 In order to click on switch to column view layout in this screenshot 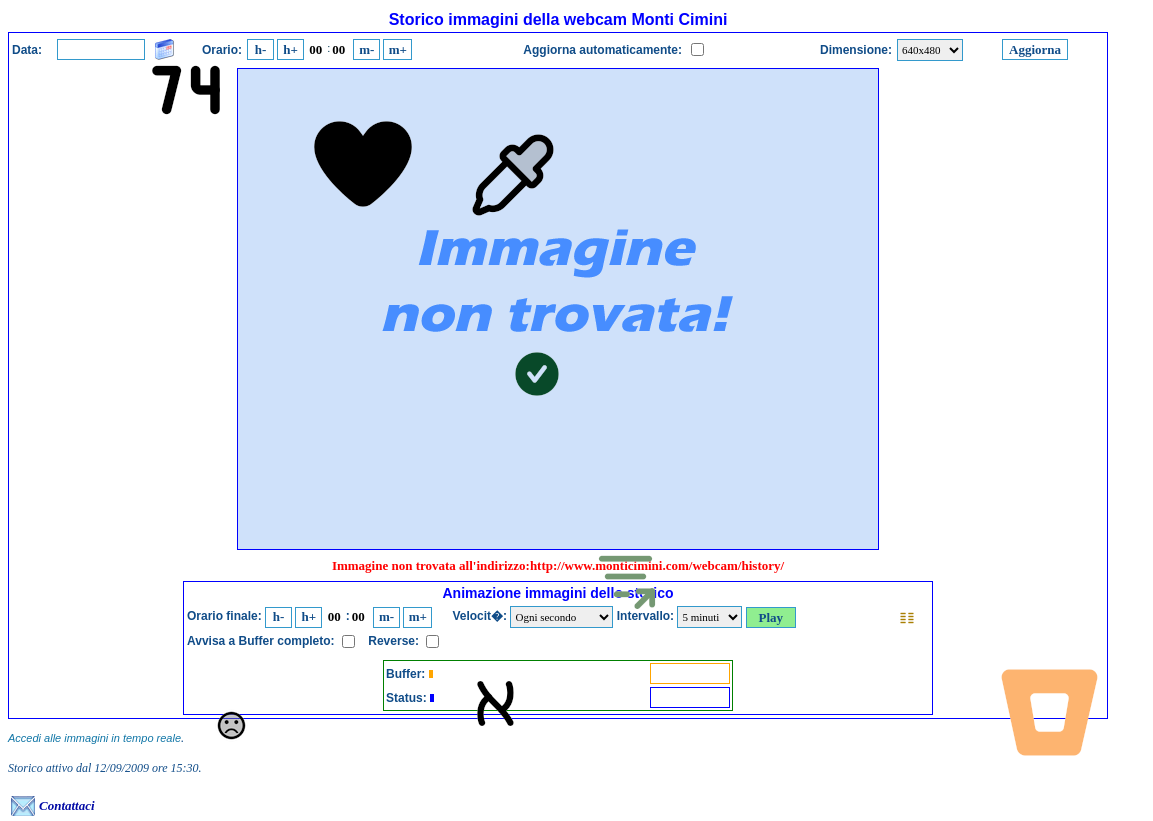, I will do `click(907, 618)`.